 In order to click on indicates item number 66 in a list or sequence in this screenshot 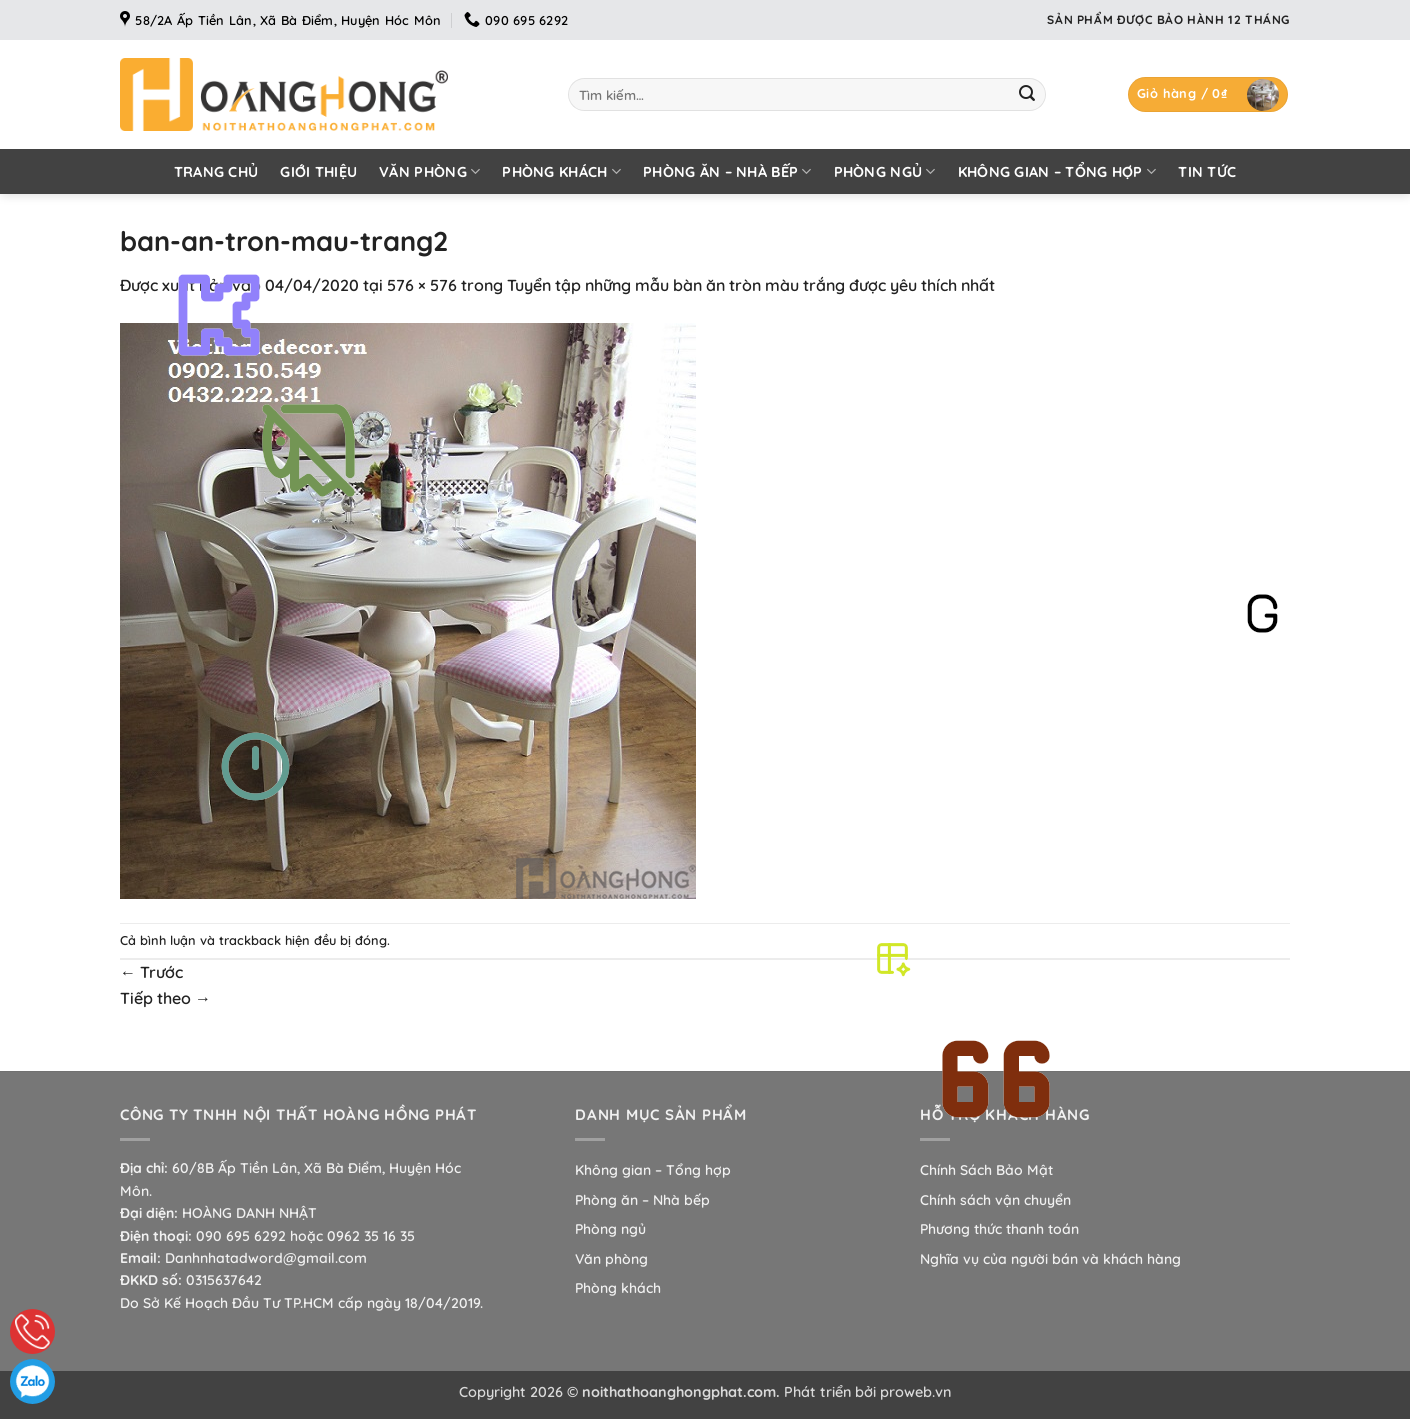, I will do `click(996, 1079)`.